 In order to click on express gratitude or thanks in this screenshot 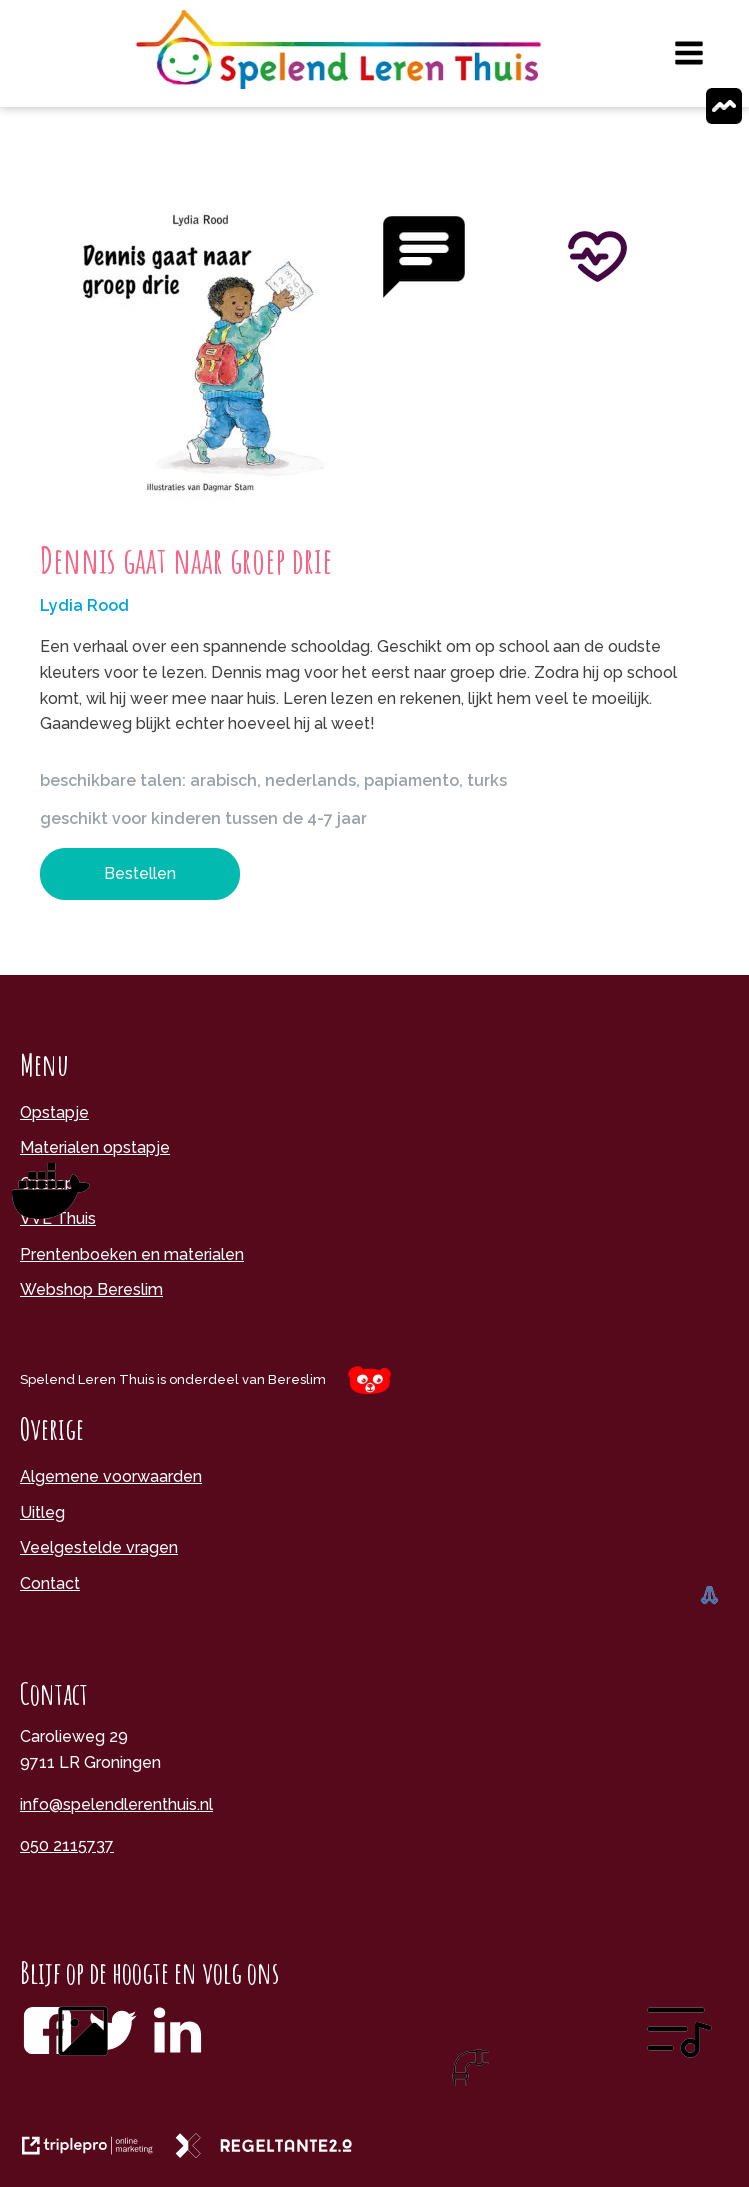, I will do `click(709, 1595)`.